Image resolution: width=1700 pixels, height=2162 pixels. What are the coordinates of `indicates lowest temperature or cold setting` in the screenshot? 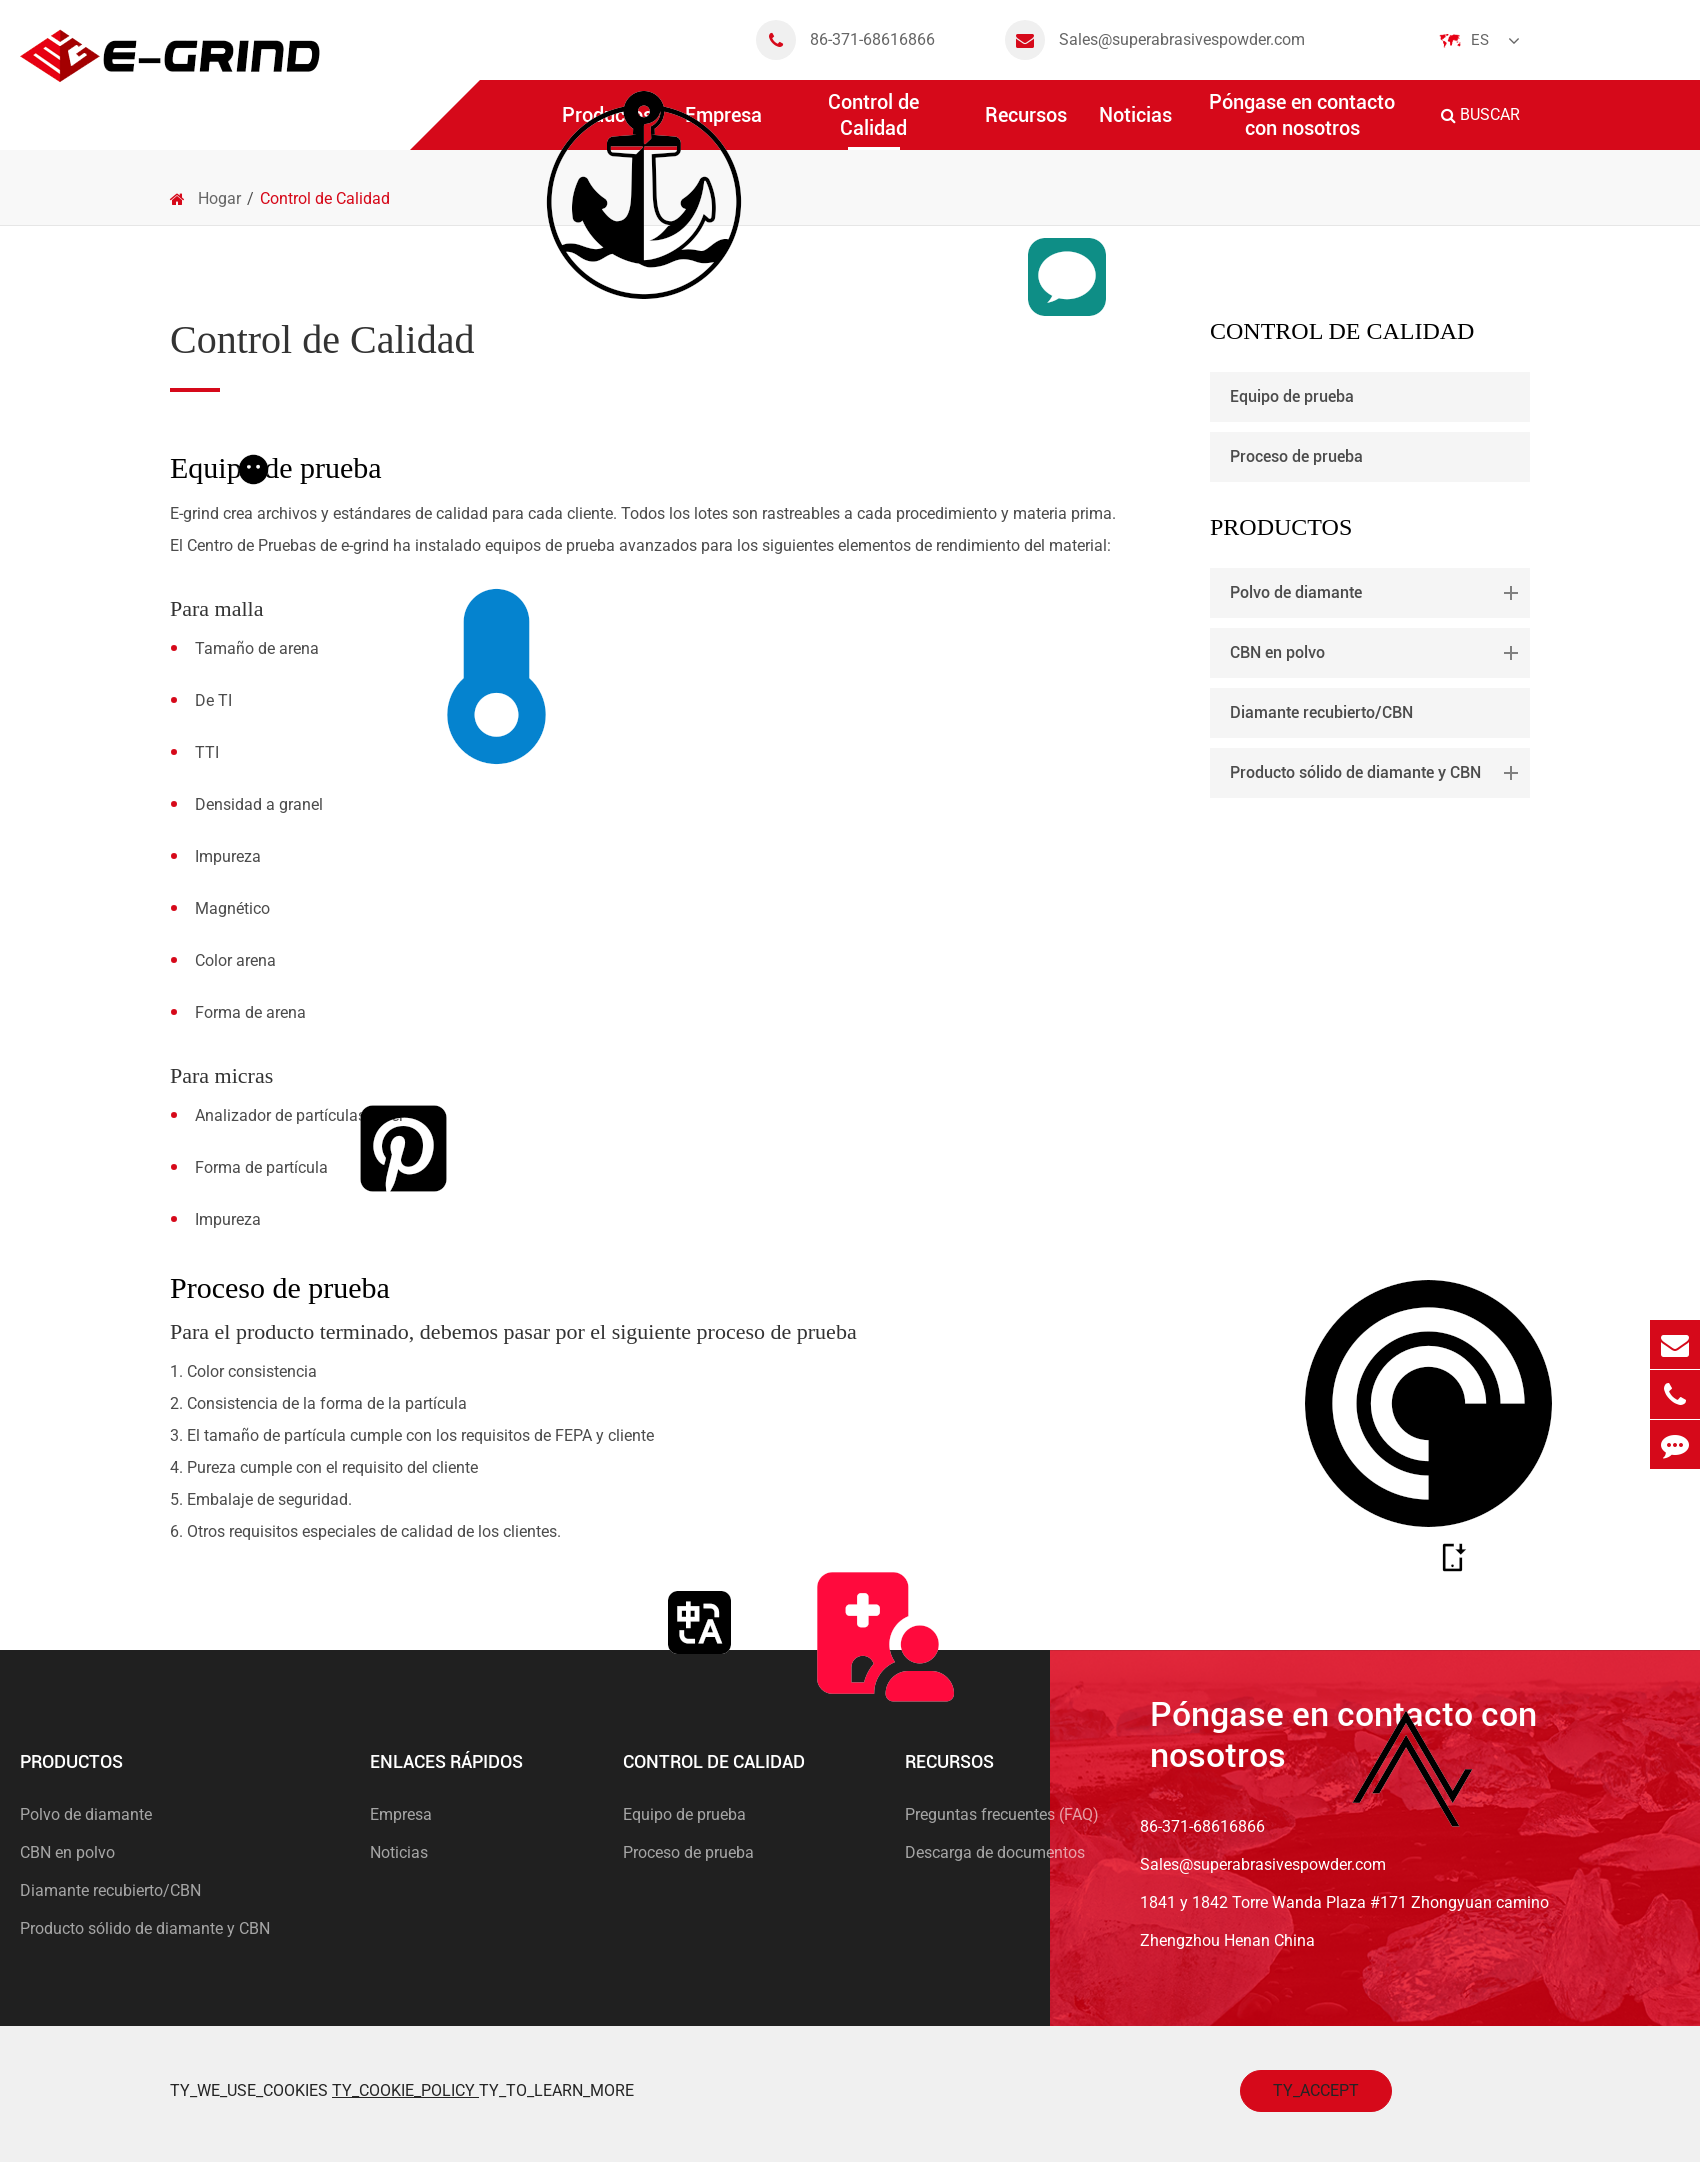 It's located at (496, 676).